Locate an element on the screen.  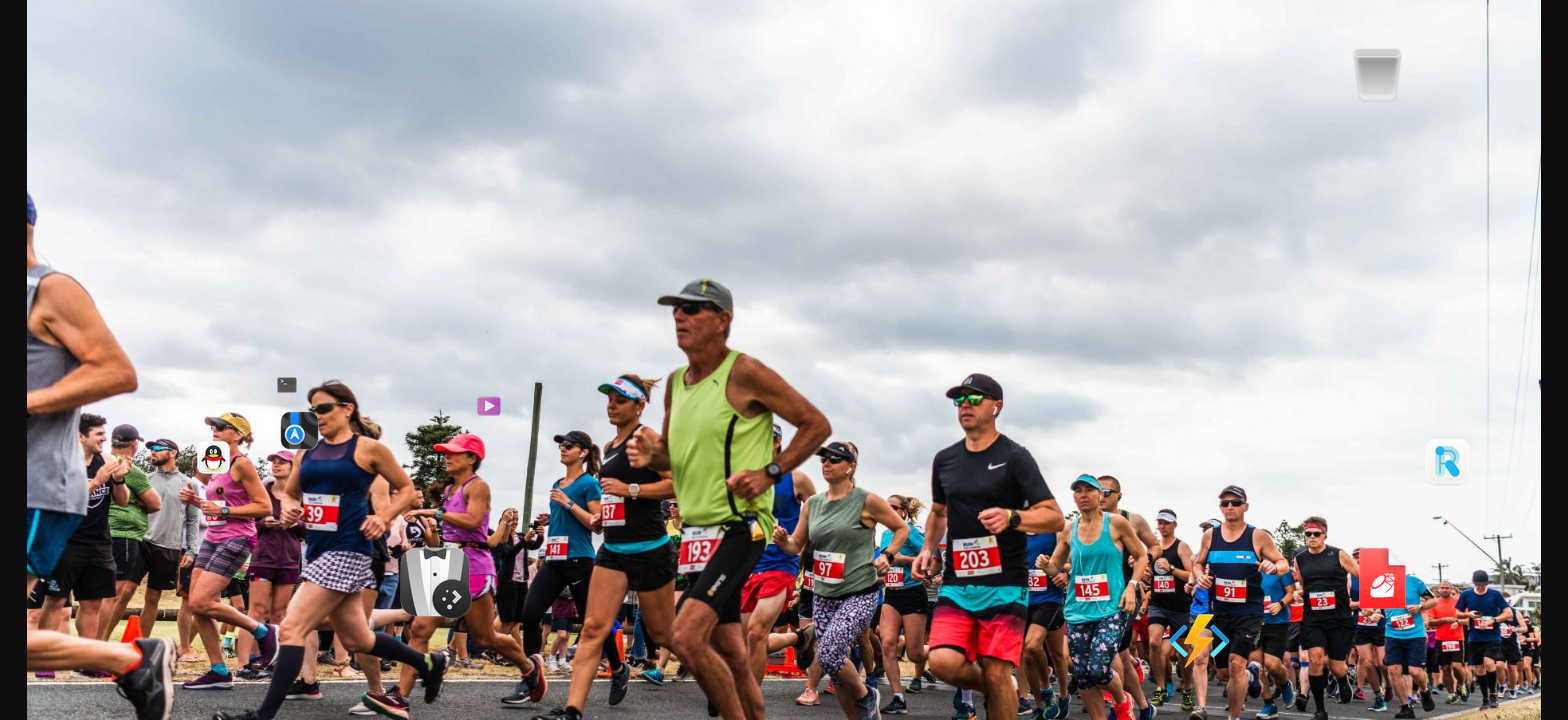
open apple maps is located at coordinates (299, 430).